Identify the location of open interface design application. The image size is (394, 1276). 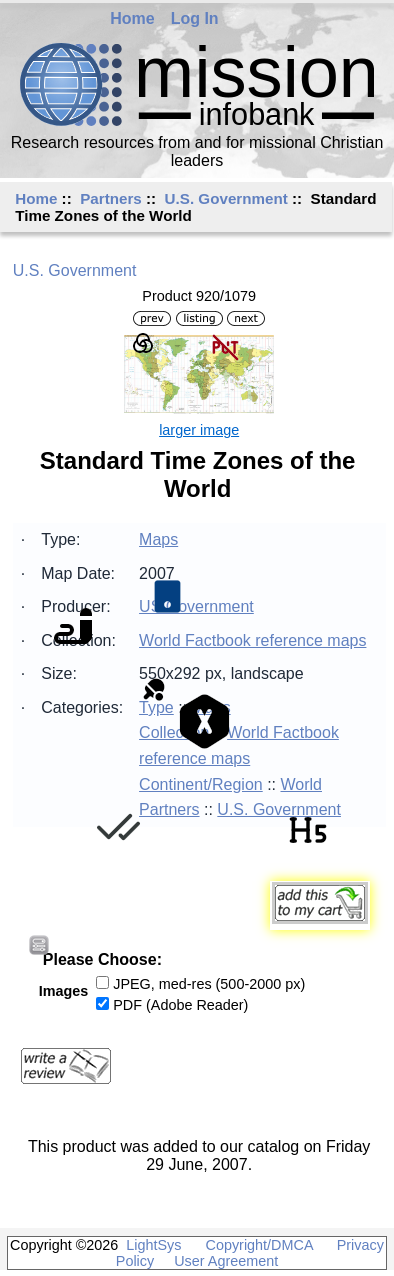
(39, 945).